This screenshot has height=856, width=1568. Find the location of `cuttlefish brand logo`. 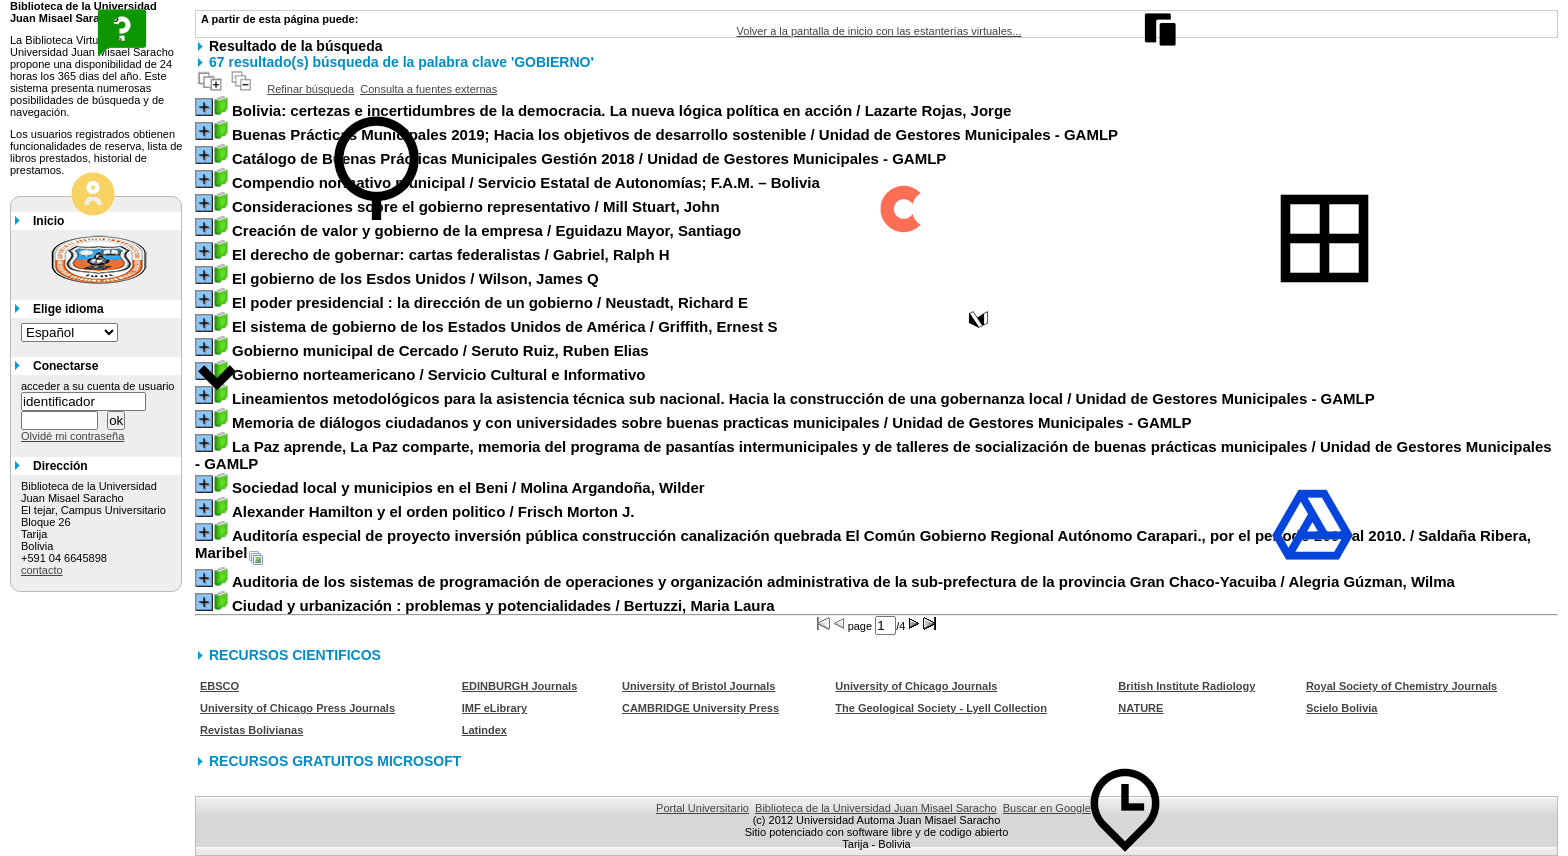

cuttlefish brand logo is located at coordinates (901, 209).